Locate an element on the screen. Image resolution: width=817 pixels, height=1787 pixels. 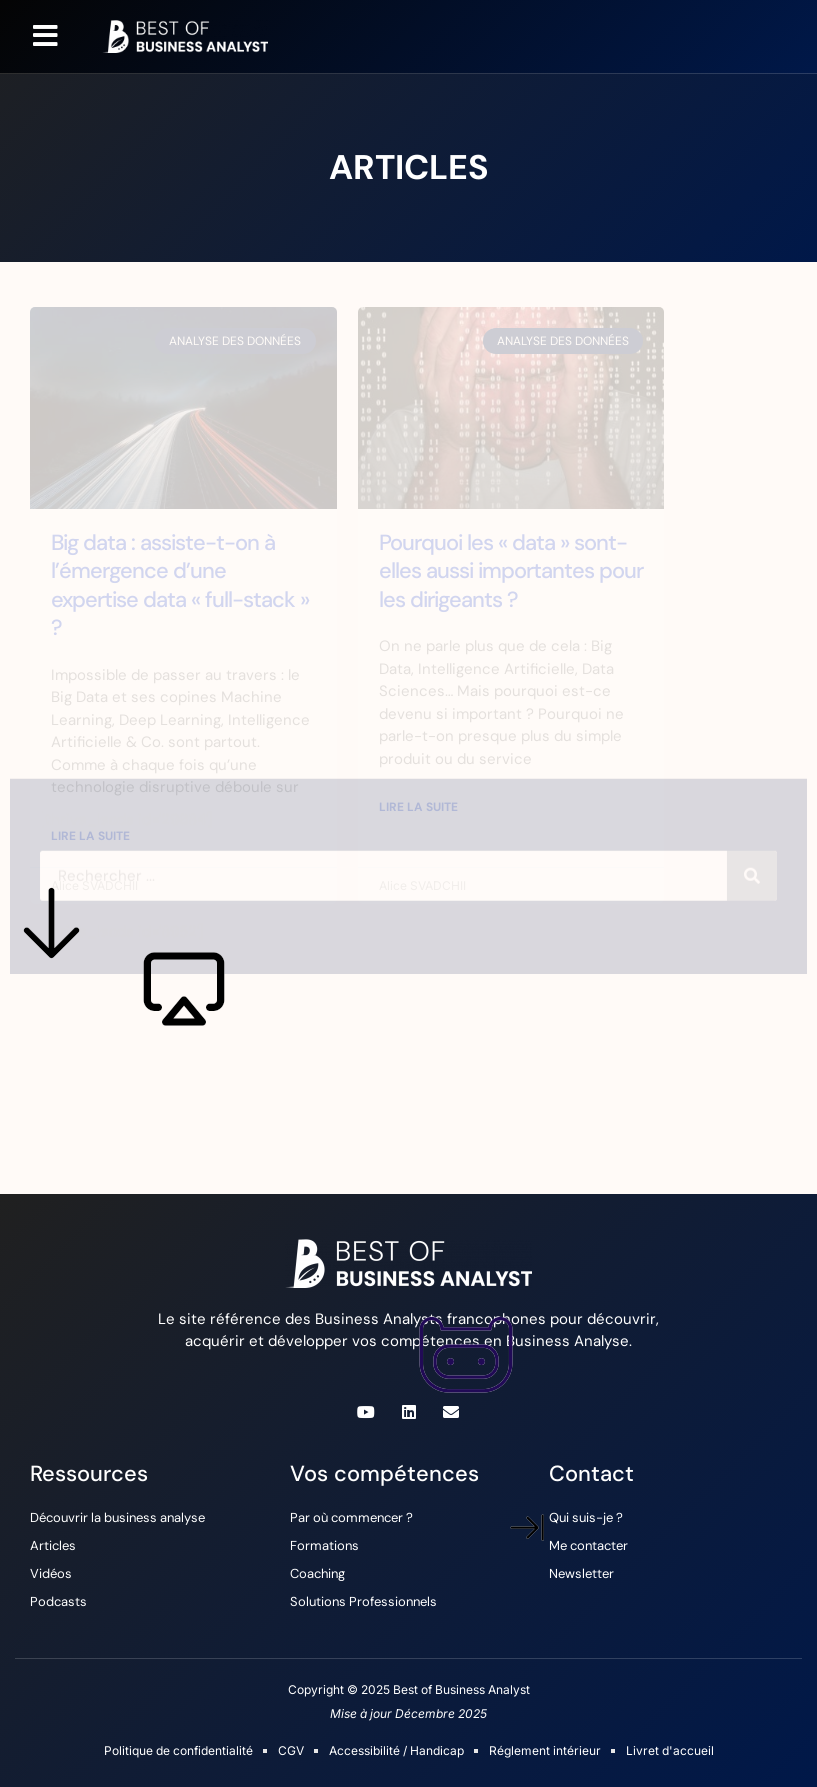
finn the human character icon from adventure time is located at coordinates (466, 1353).